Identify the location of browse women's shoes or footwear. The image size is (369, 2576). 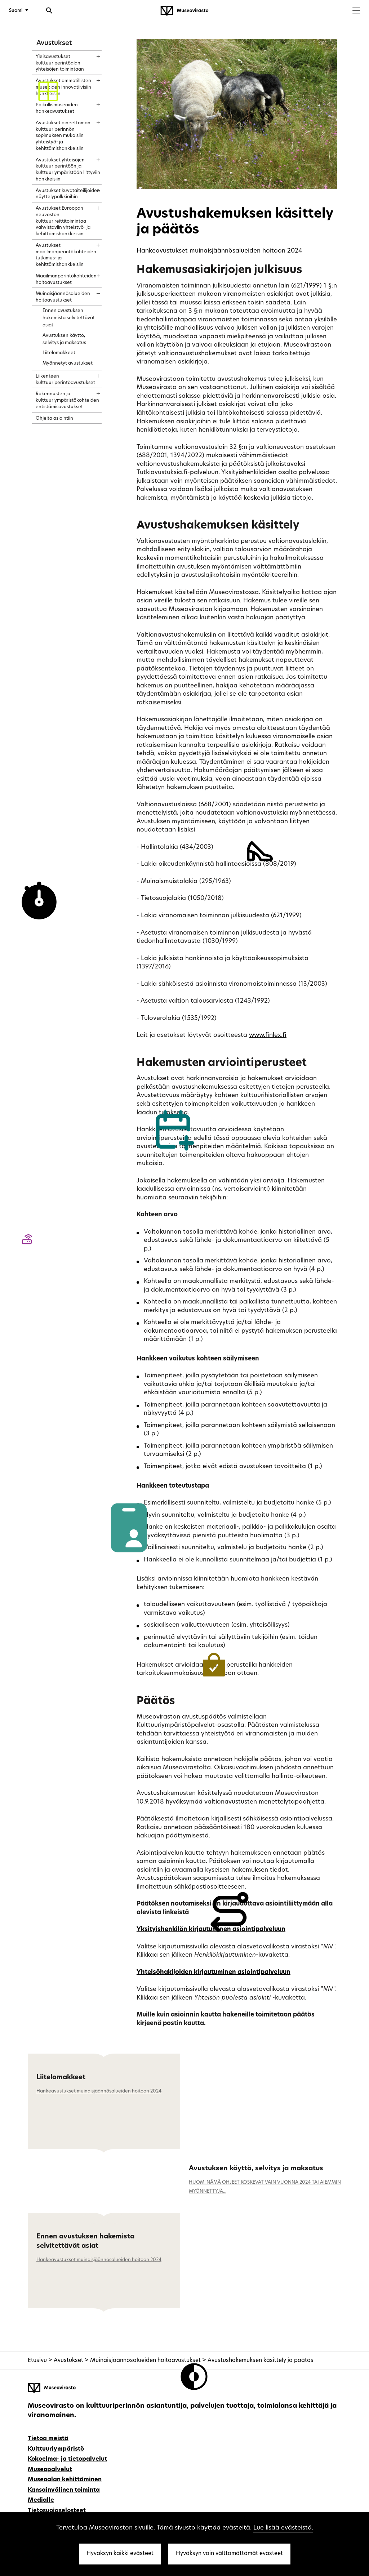
(259, 852).